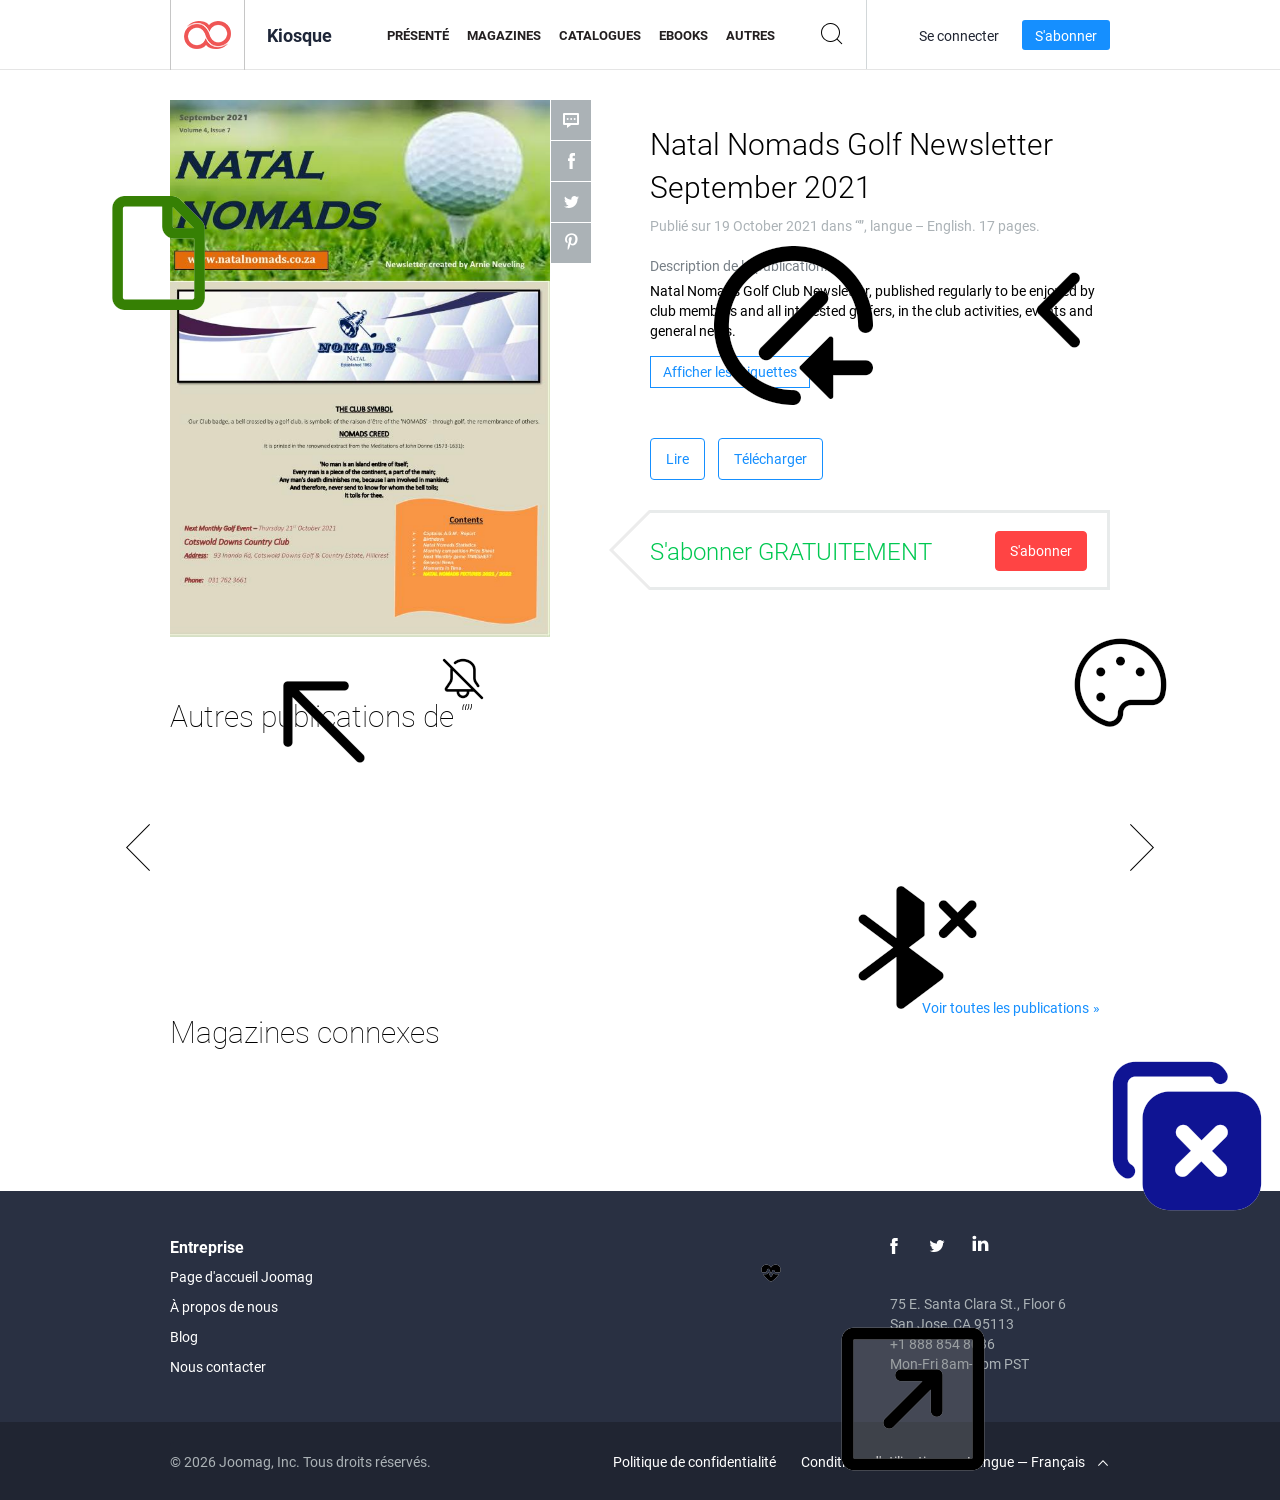 This screenshot has height=1500, width=1280. I want to click on bluetooth connection disabled or unavailable, so click(910, 947).